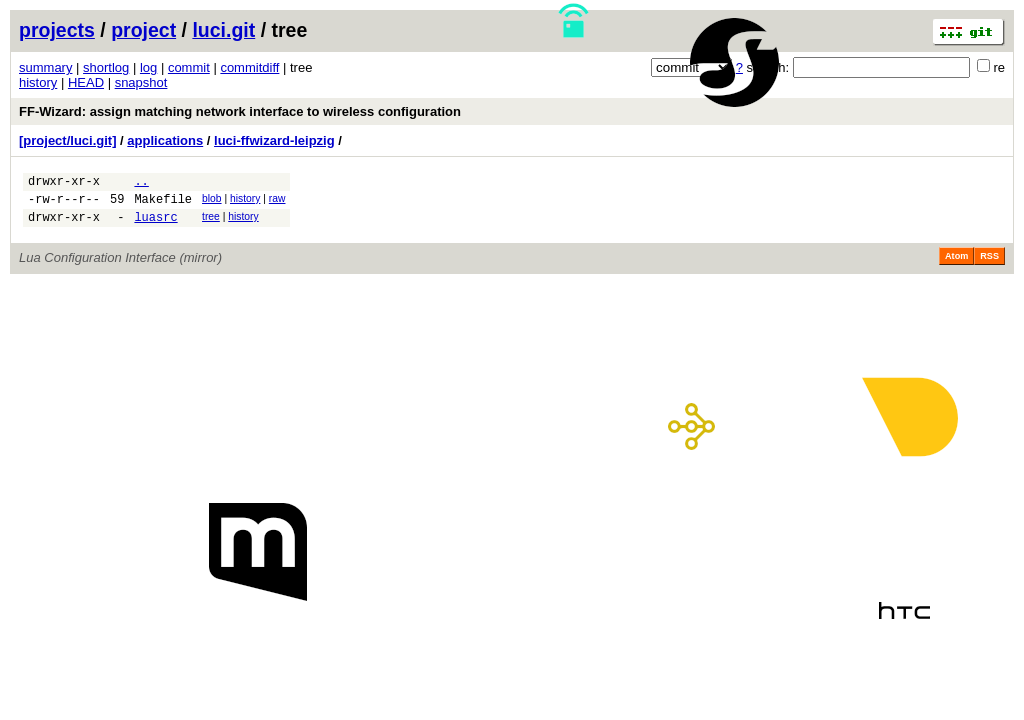 This screenshot has height=720, width=1024. Describe the element at coordinates (573, 20) in the screenshot. I see `connect to a remote control device` at that location.